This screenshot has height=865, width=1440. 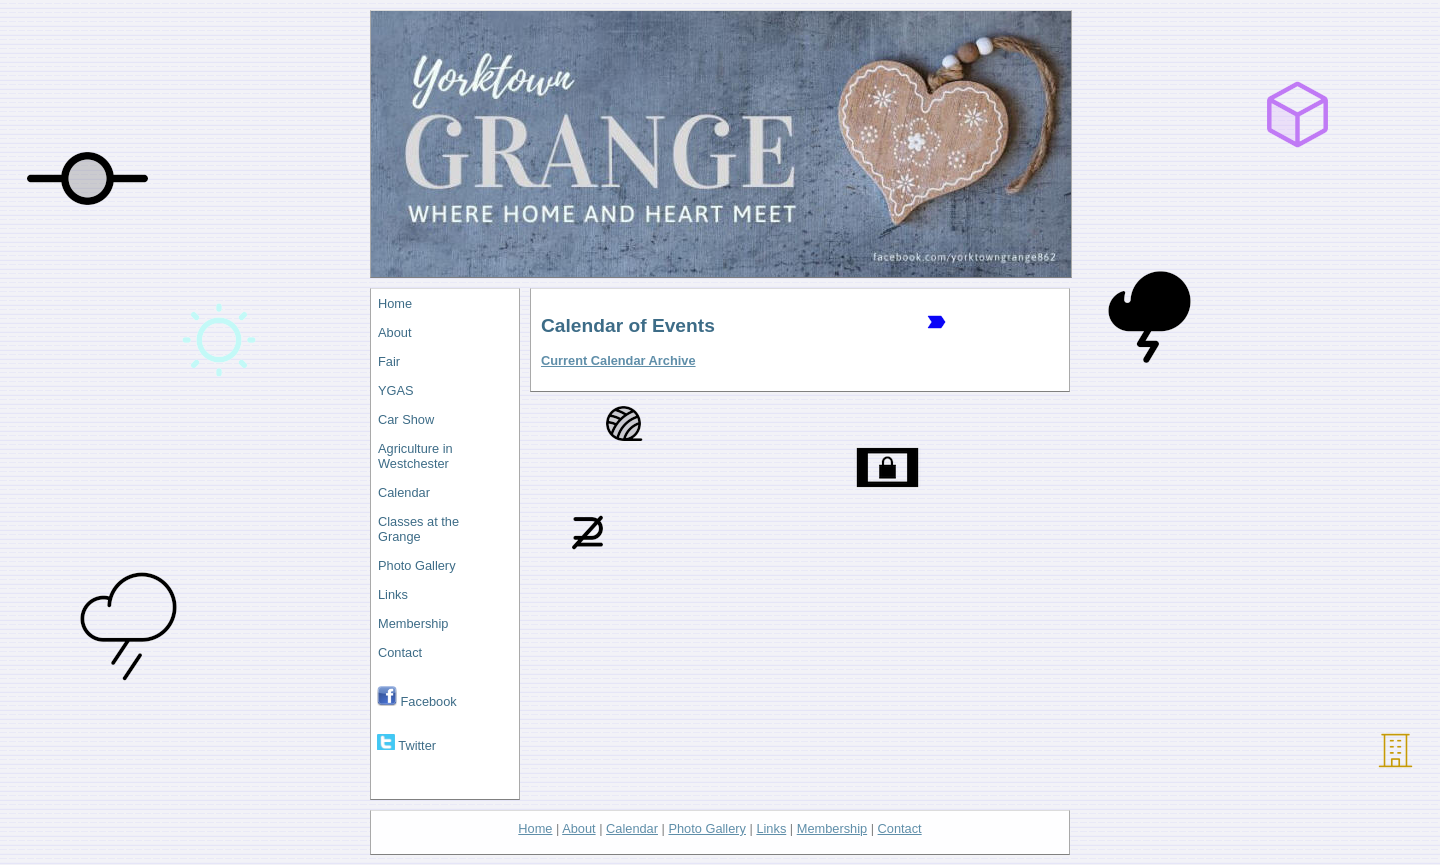 I want to click on craft or knitting-related feature, so click(x=623, y=423).